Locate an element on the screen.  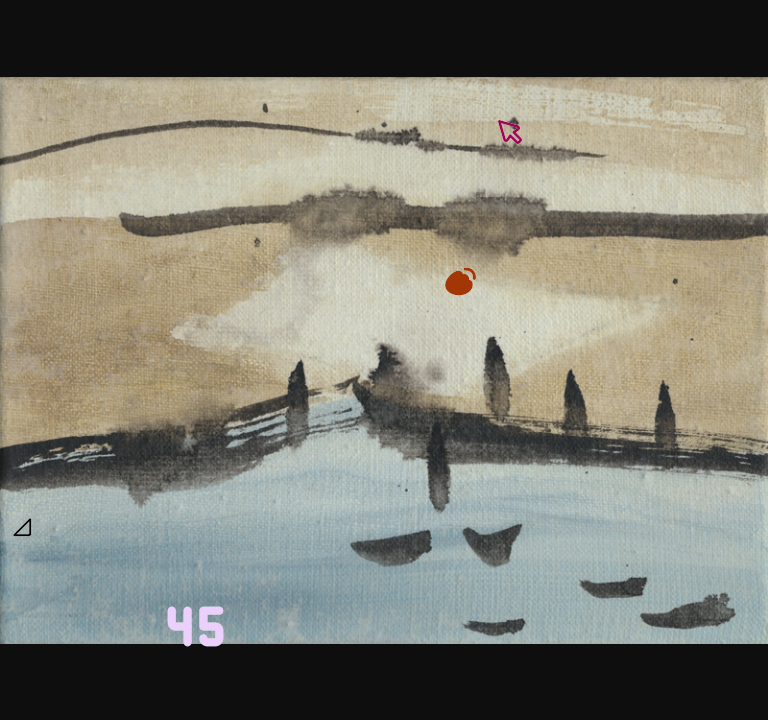
indicates item number 45 in a list or sequence is located at coordinates (195, 626).